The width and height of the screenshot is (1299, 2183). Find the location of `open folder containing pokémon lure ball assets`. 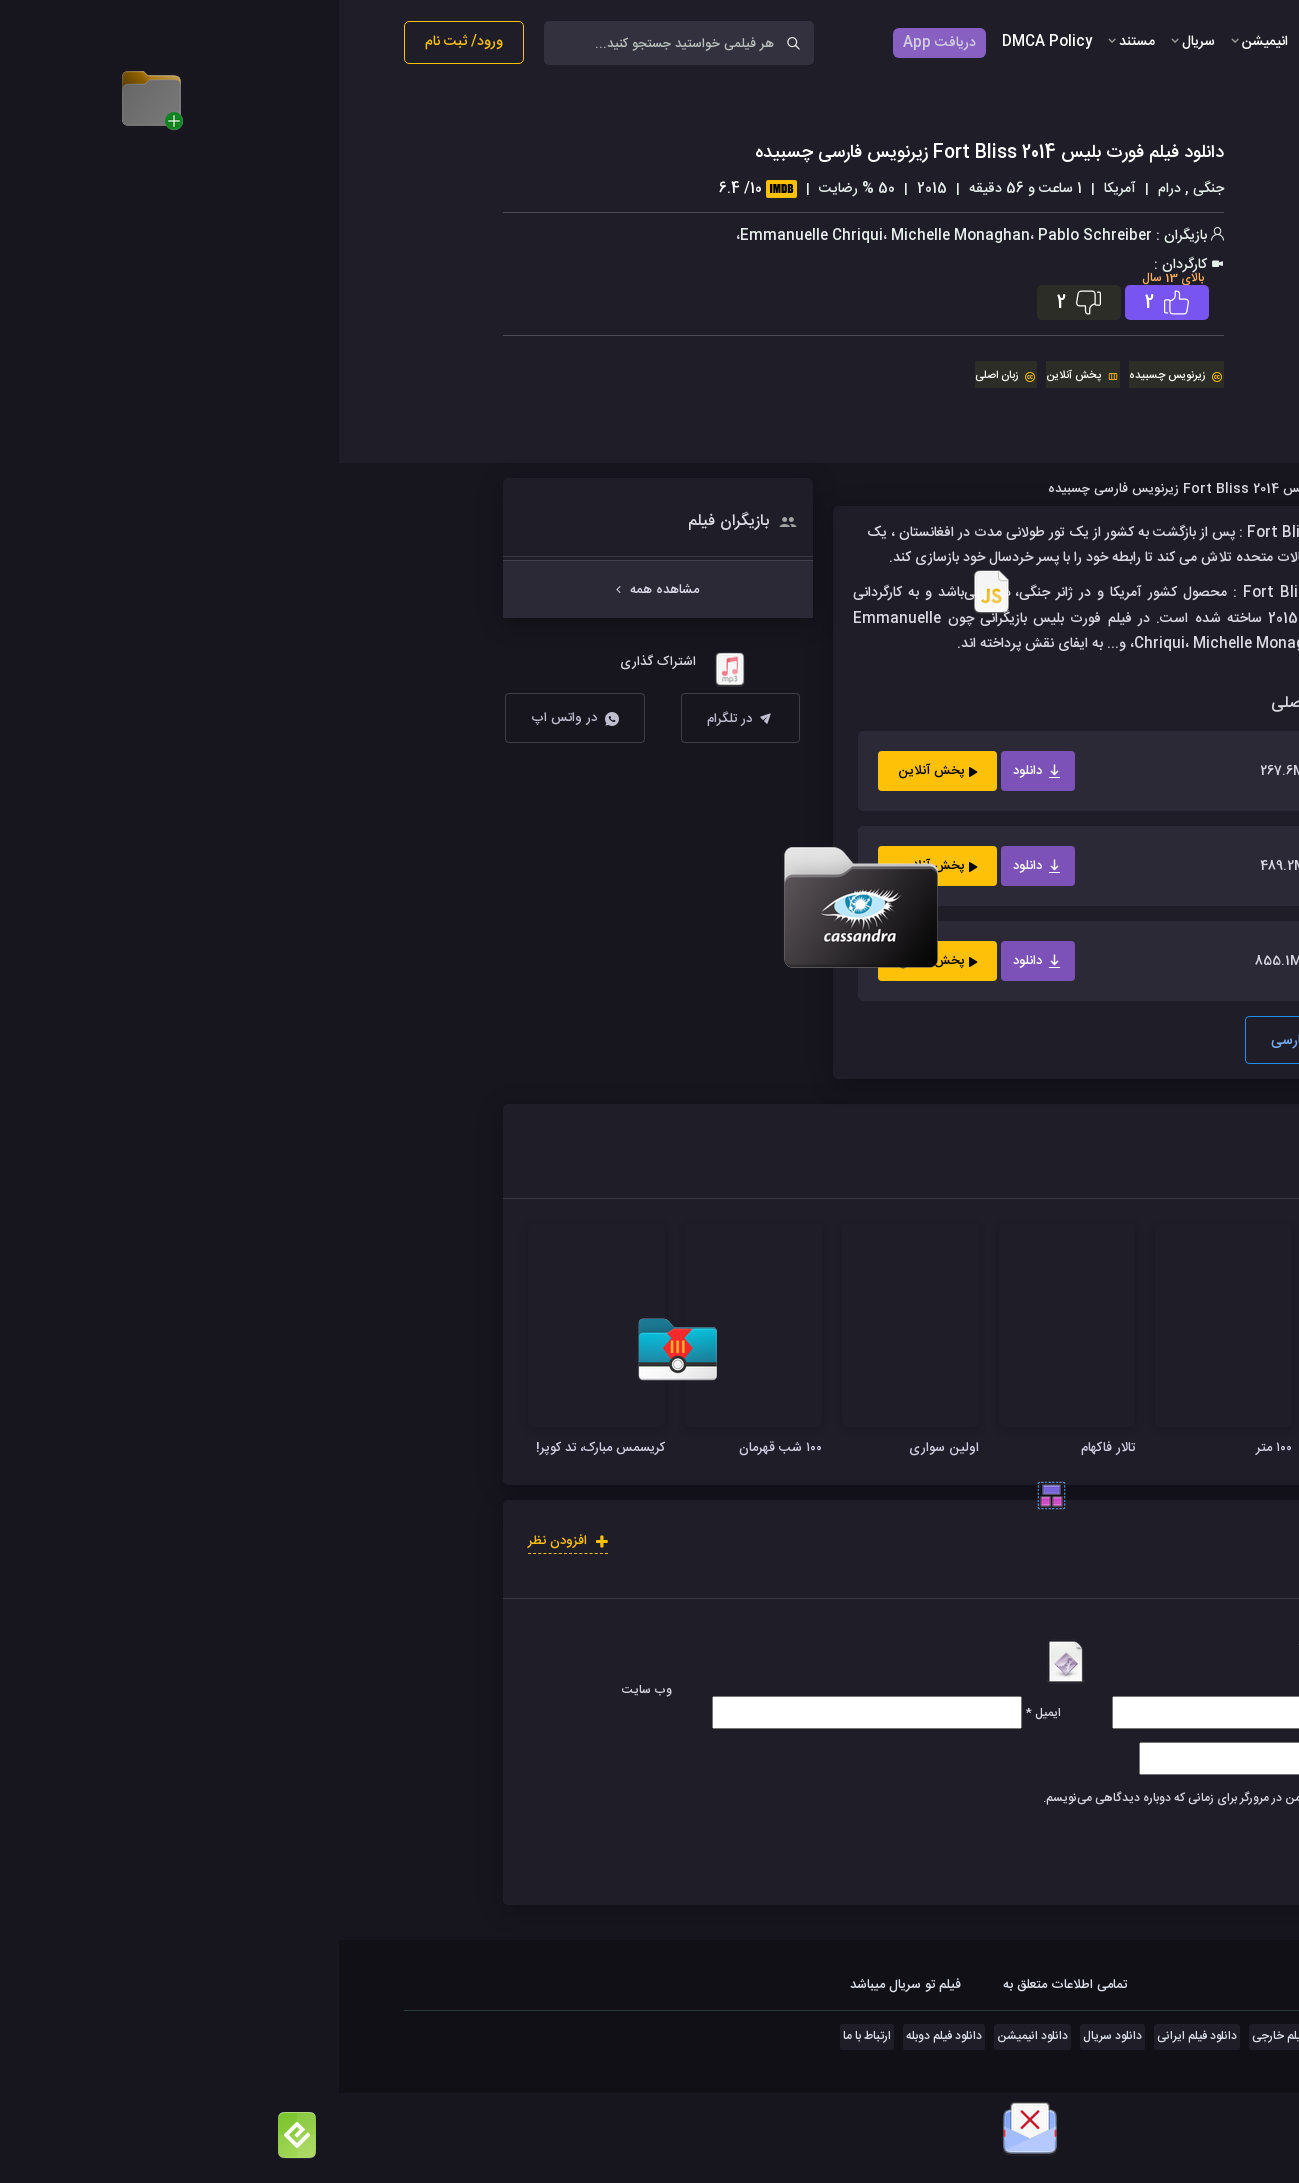

open folder containing pokémon lure ball assets is located at coordinates (677, 1351).